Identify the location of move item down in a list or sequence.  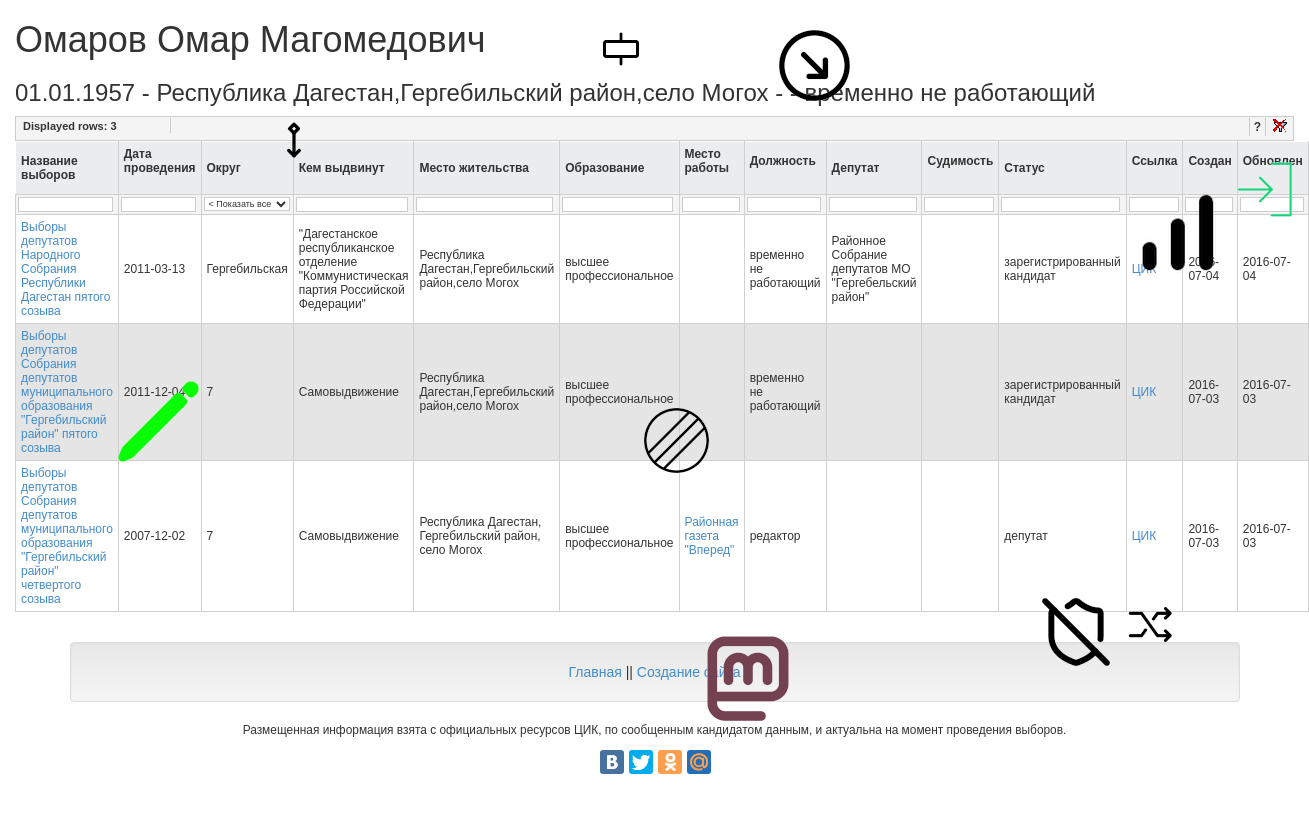
(294, 140).